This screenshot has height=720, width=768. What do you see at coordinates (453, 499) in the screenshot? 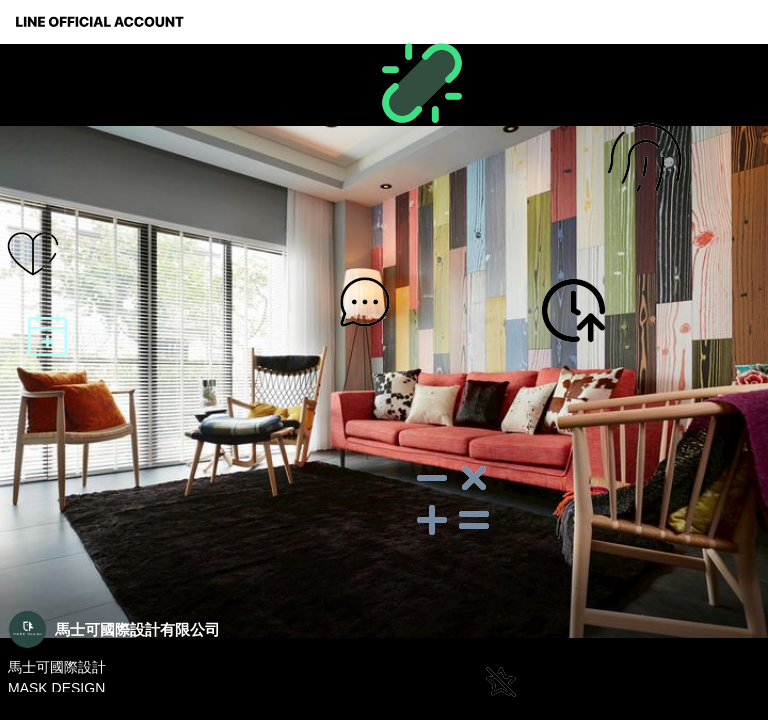
I see `open calculator or math tools` at bounding box center [453, 499].